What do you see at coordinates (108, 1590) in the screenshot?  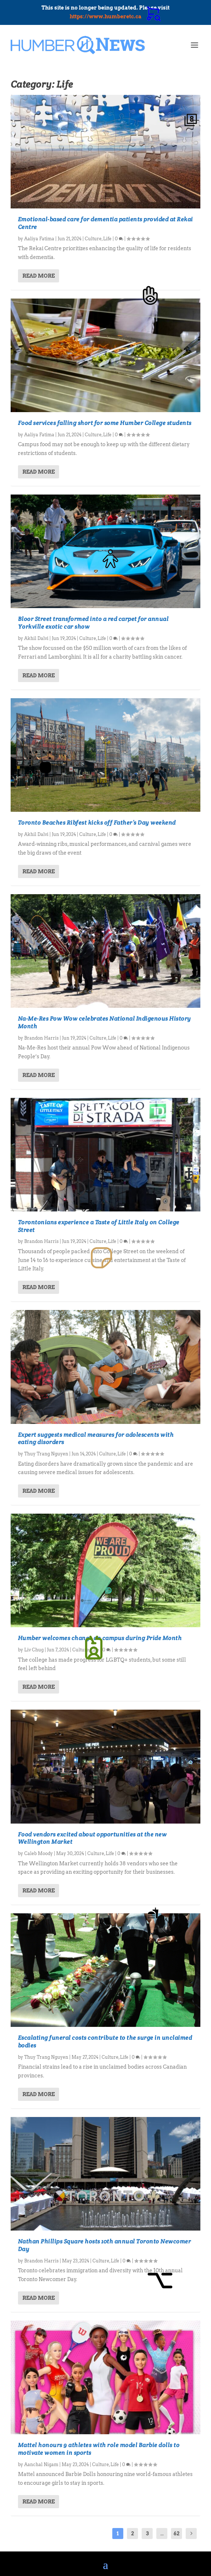 I see `open WhatsApp messaging app` at bounding box center [108, 1590].